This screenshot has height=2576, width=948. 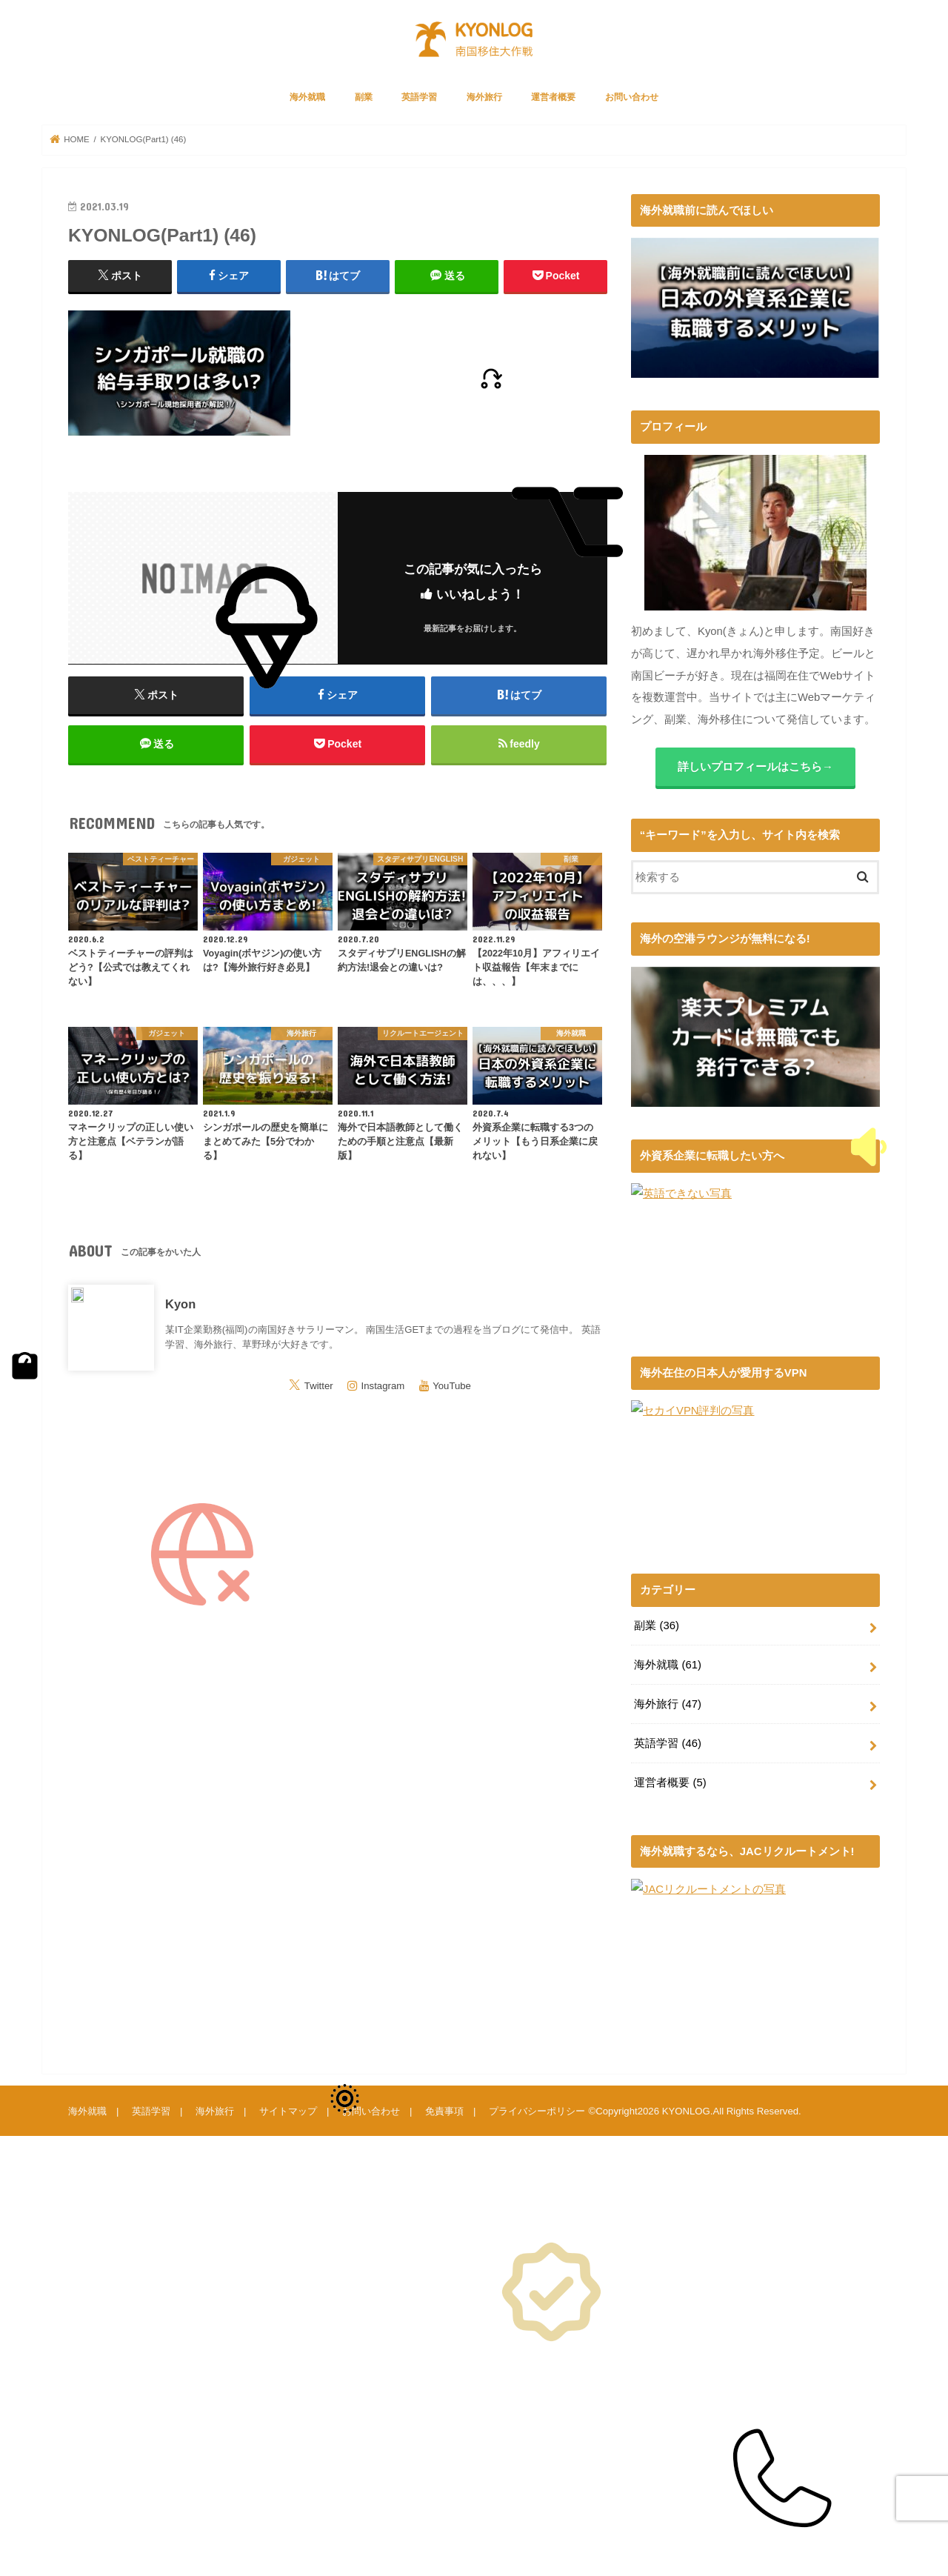 I want to click on view weight or body measurements, so click(x=24, y=1366).